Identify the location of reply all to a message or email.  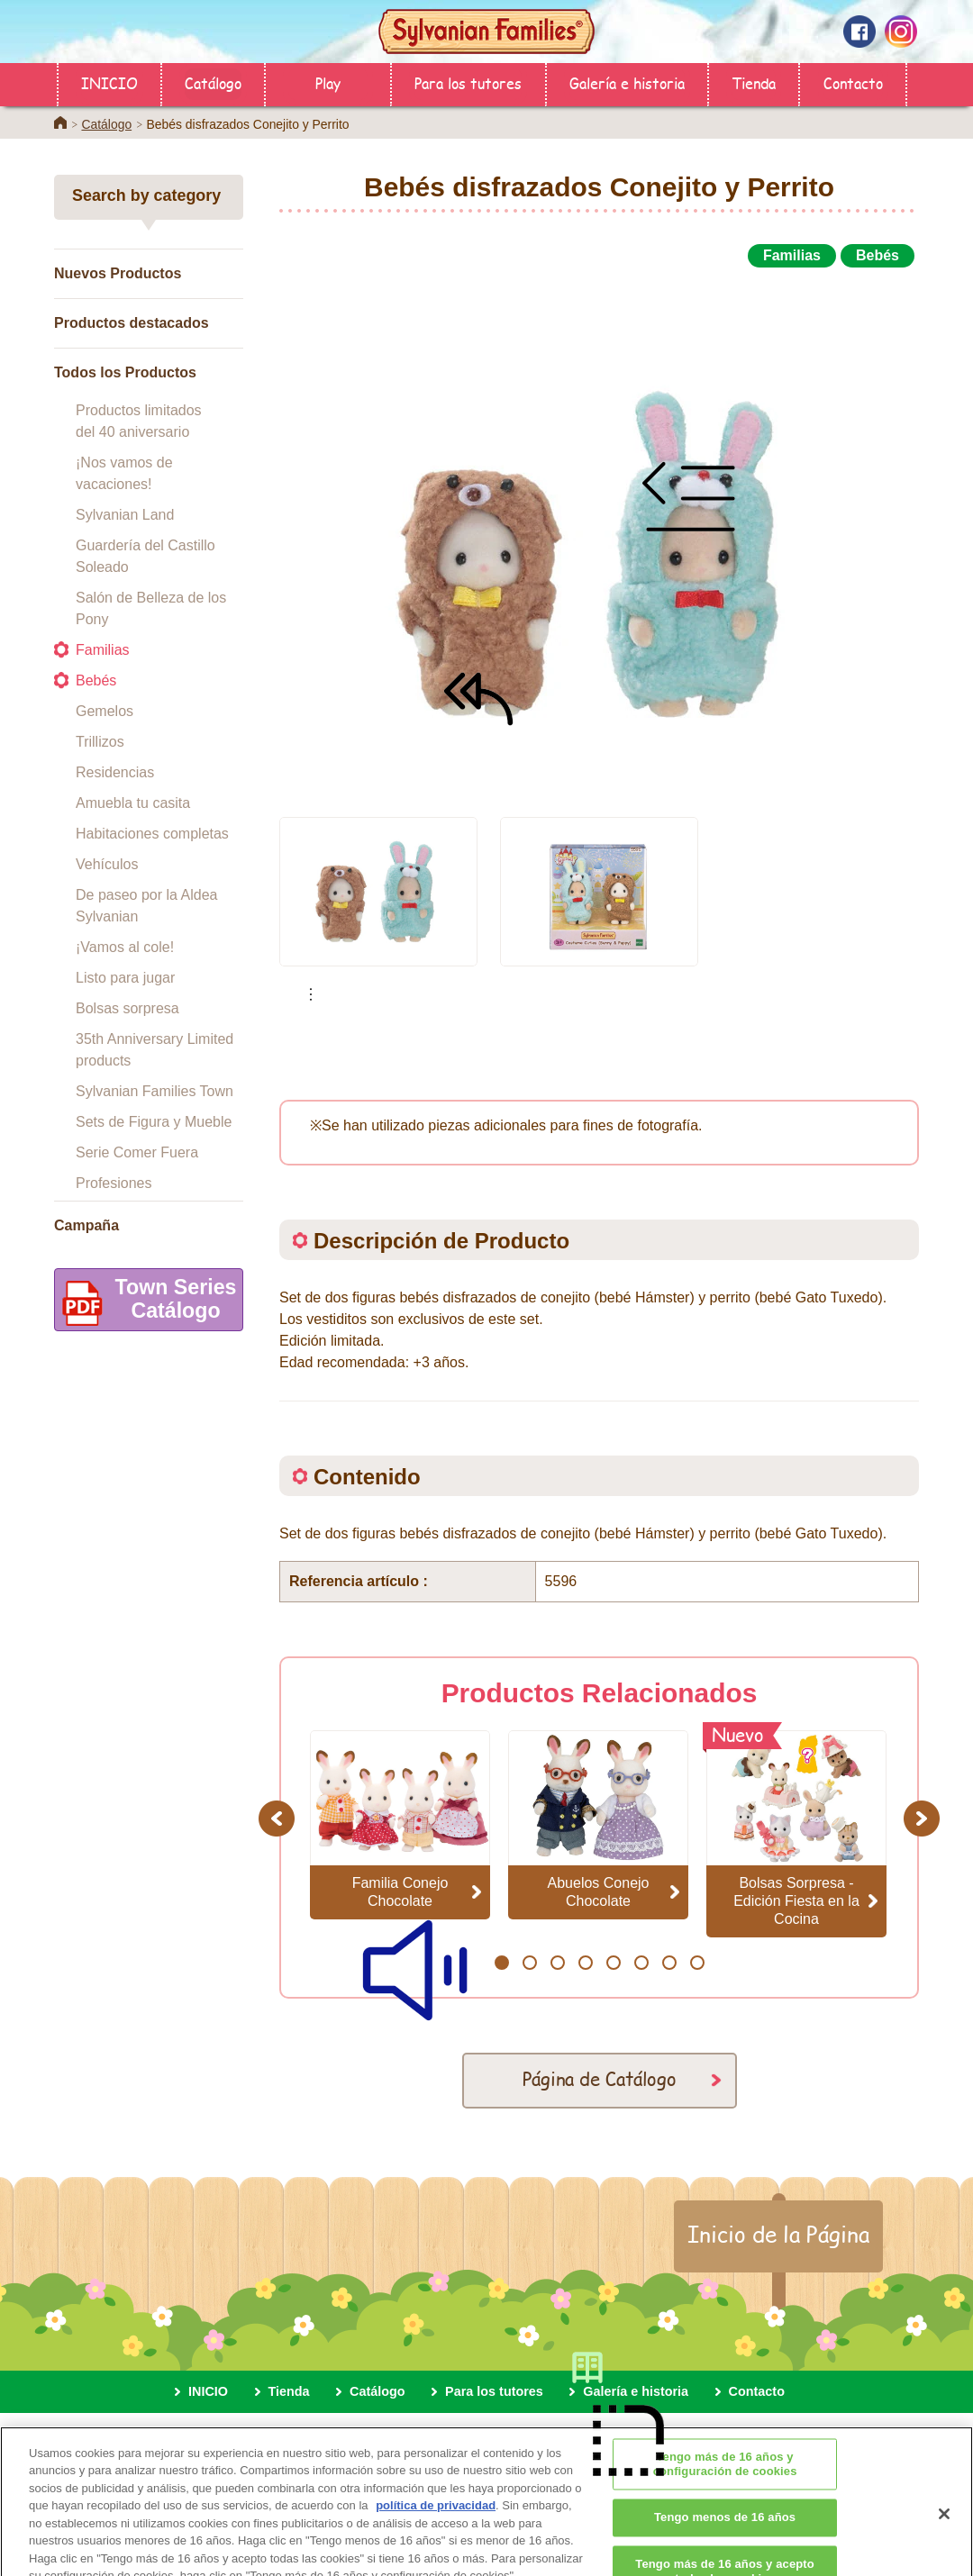
(478, 699).